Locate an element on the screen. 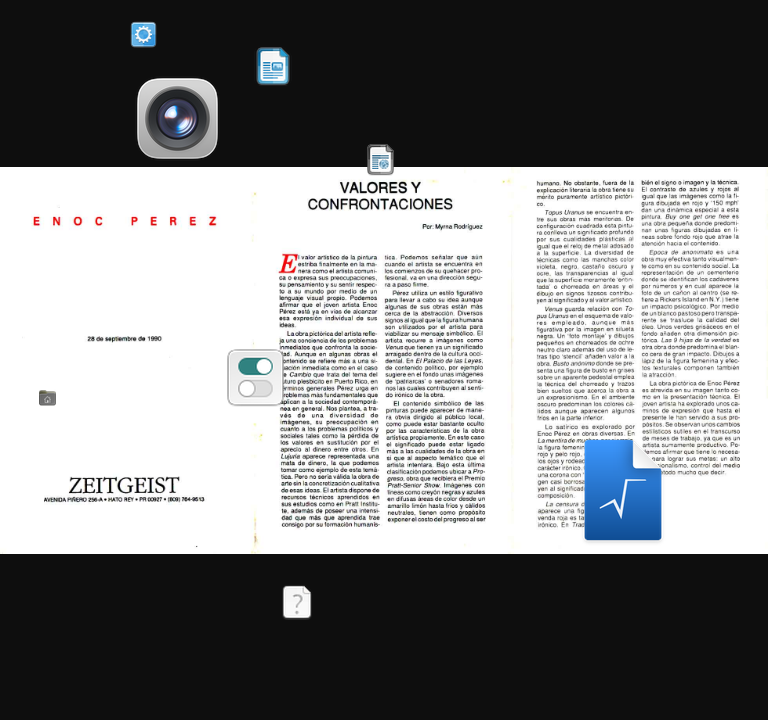 Image resolution: width=768 pixels, height=720 pixels. open a web document file is located at coordinates (380, 159).